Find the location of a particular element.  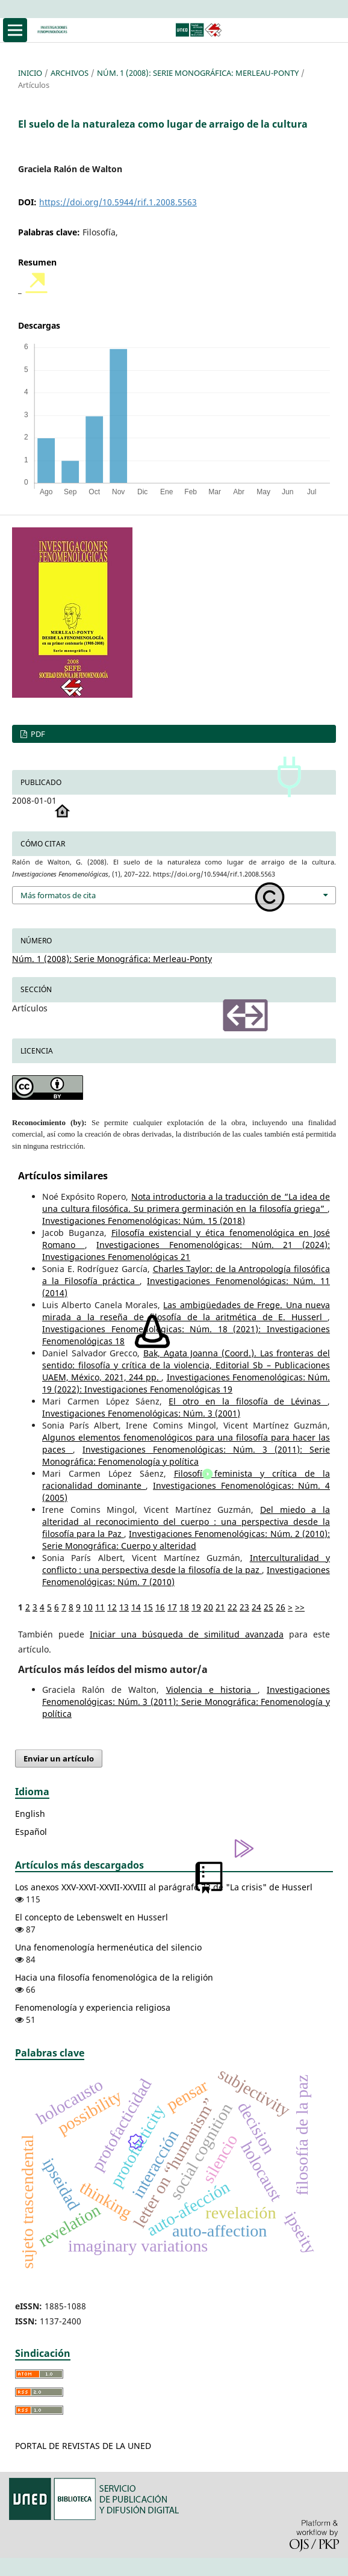

access repository or project files is located at coordinates (209, 1875).